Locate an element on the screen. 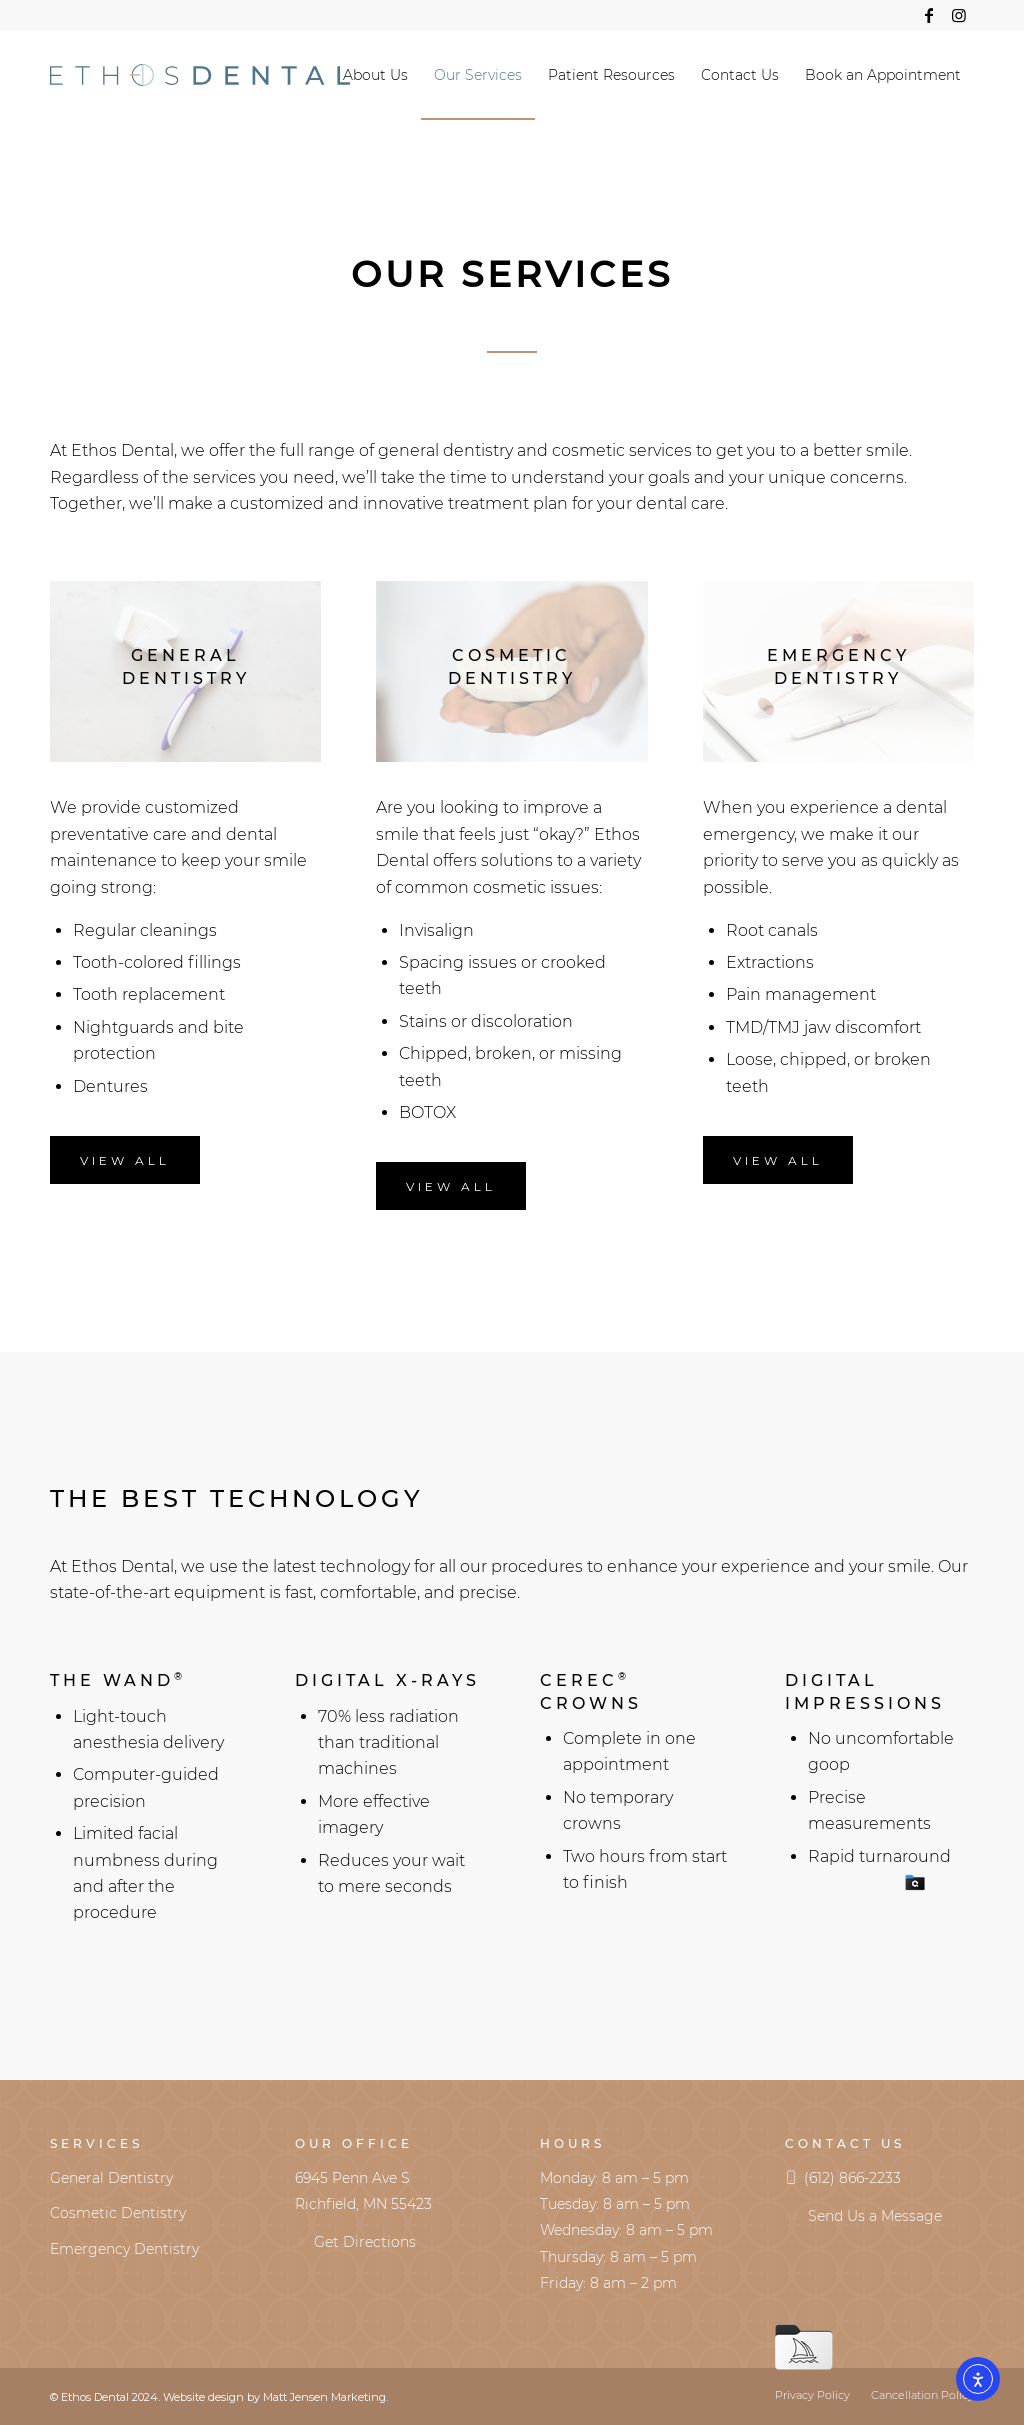  open midjourney projects folder is located at coordinates (803, 2348).